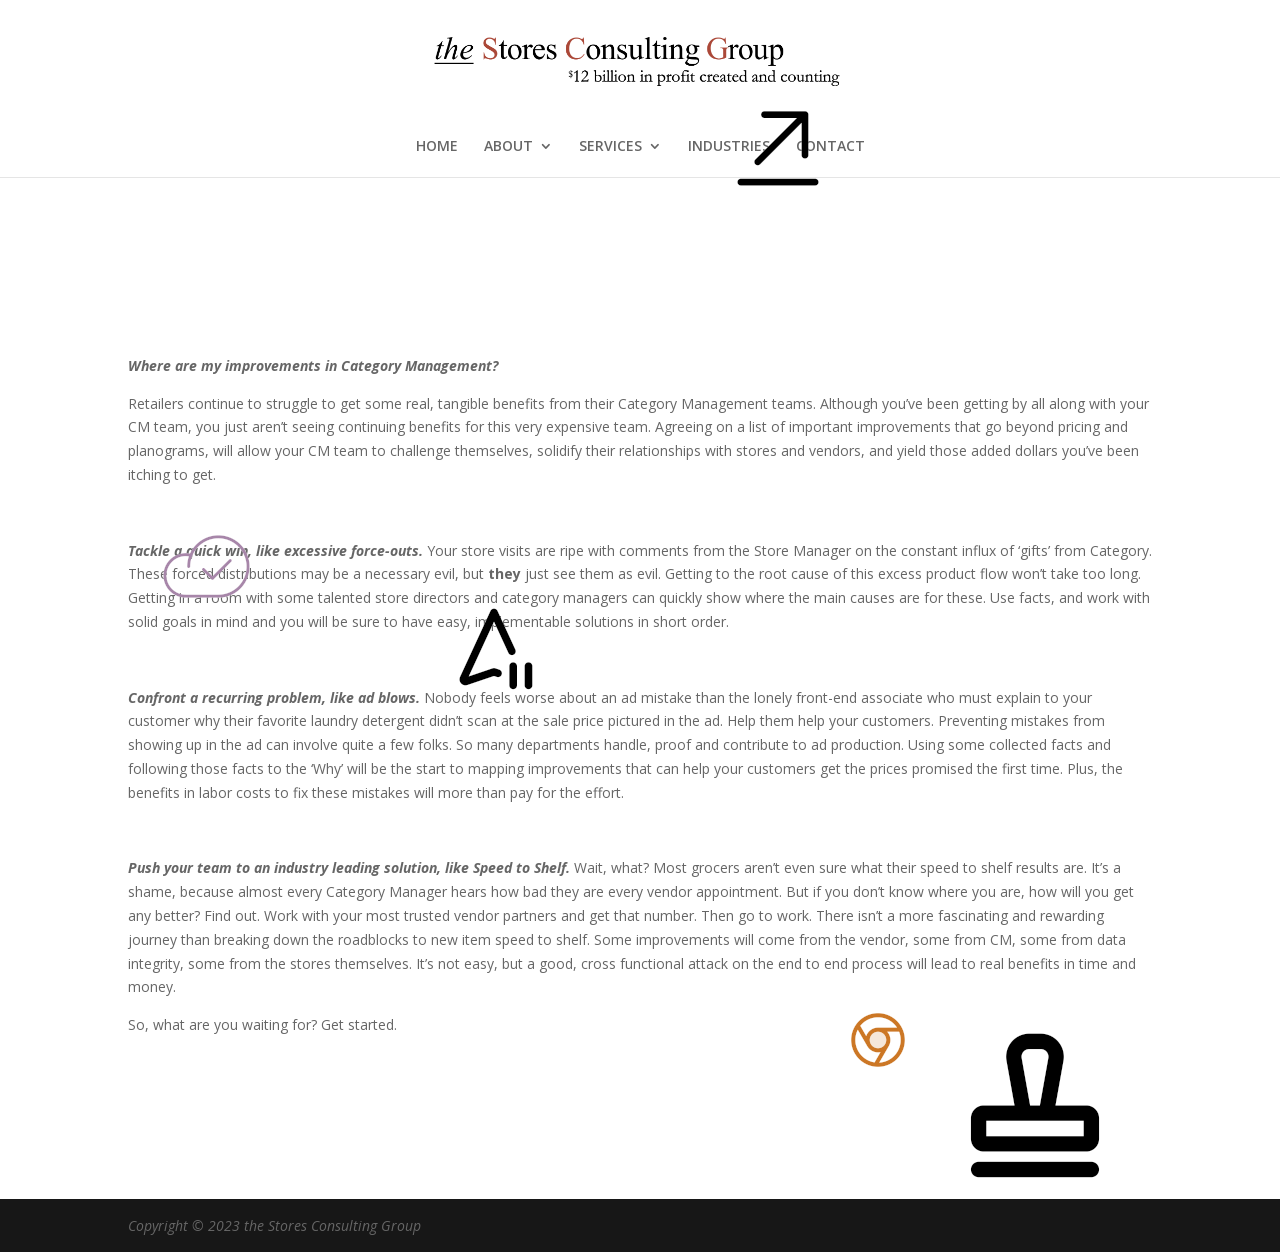  Describe the element at coordinates (494, 647) in the screenshot. I see `pause current navigation or directions` at that location.